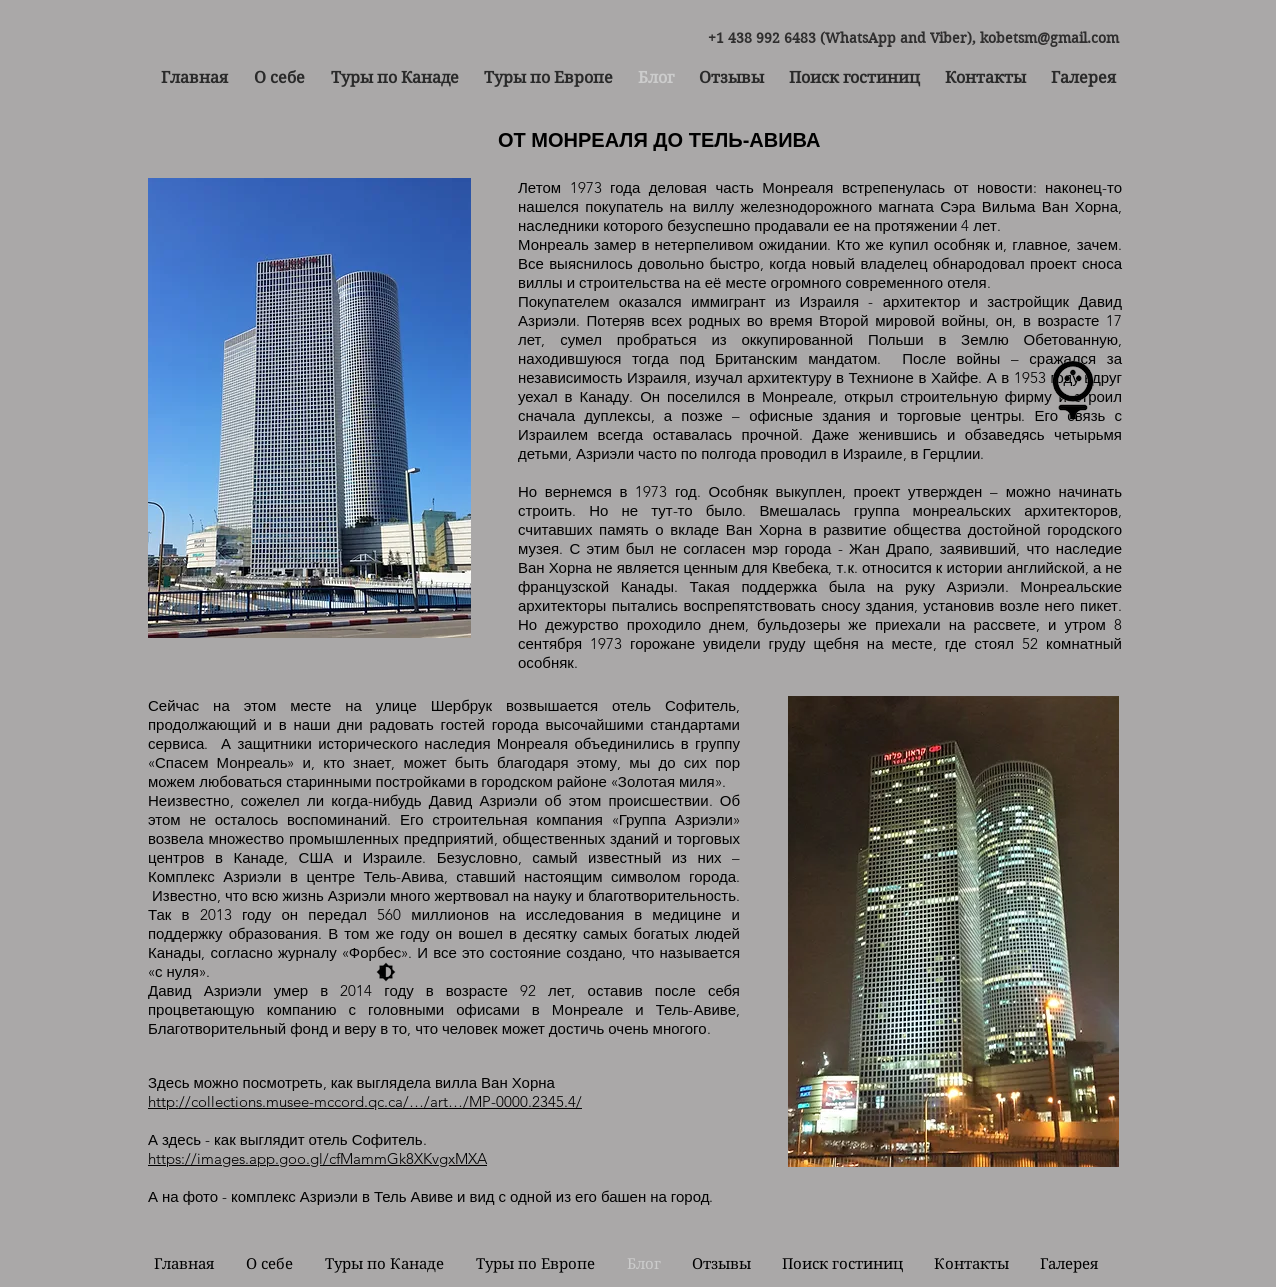  What do you see at coordinates (1073, 390) in the screenshot?
I see `access golf scores or tracking` at bounding box center [1073, 390].